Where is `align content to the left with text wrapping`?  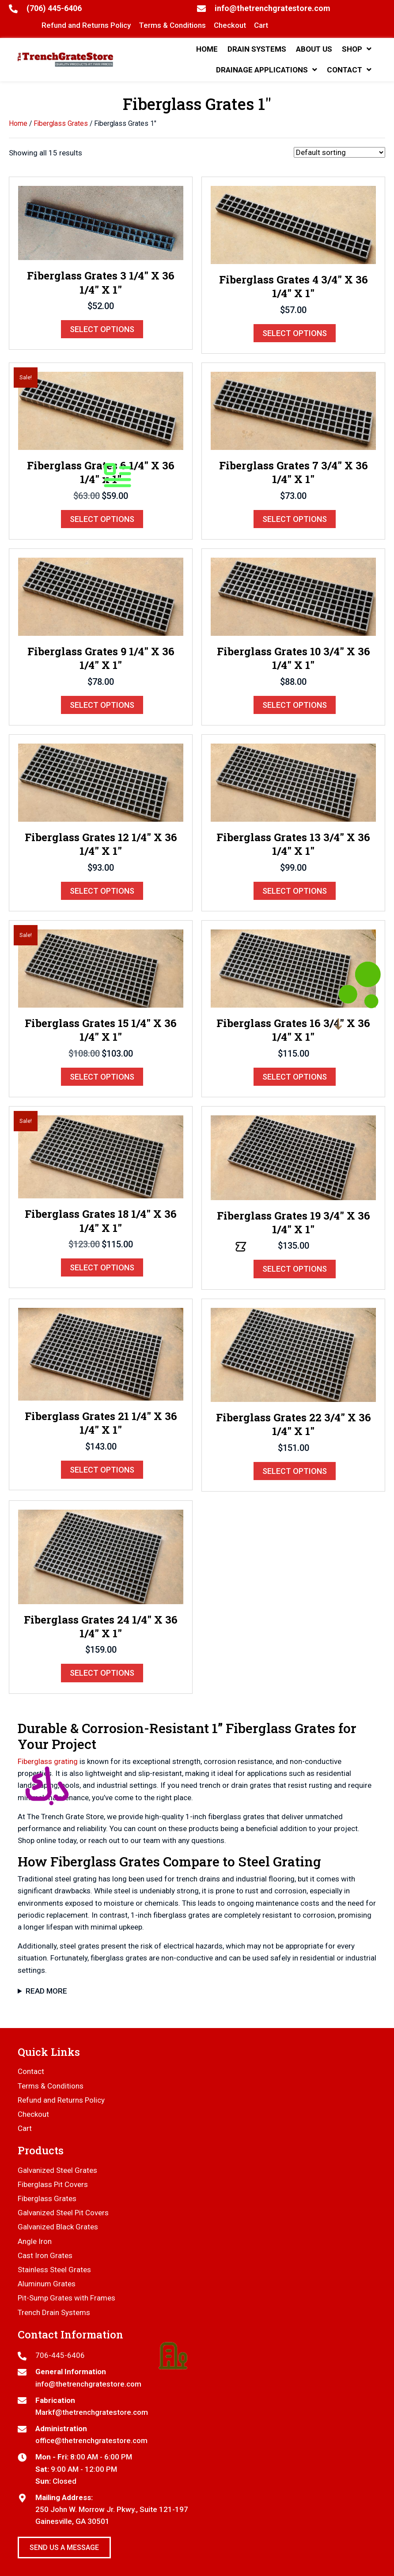 align content to the left with text wrapping is located at coordinates (117, 475).